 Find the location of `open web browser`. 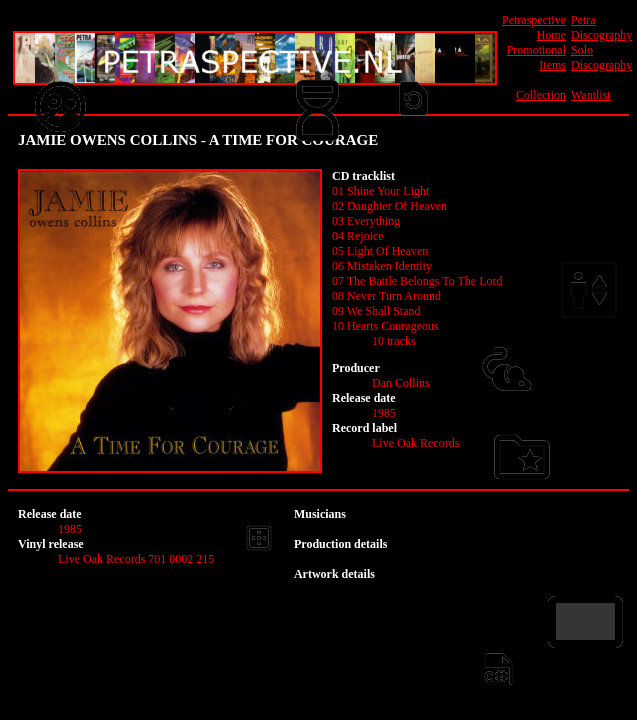

open web browser is located at coordinates (201, 383).